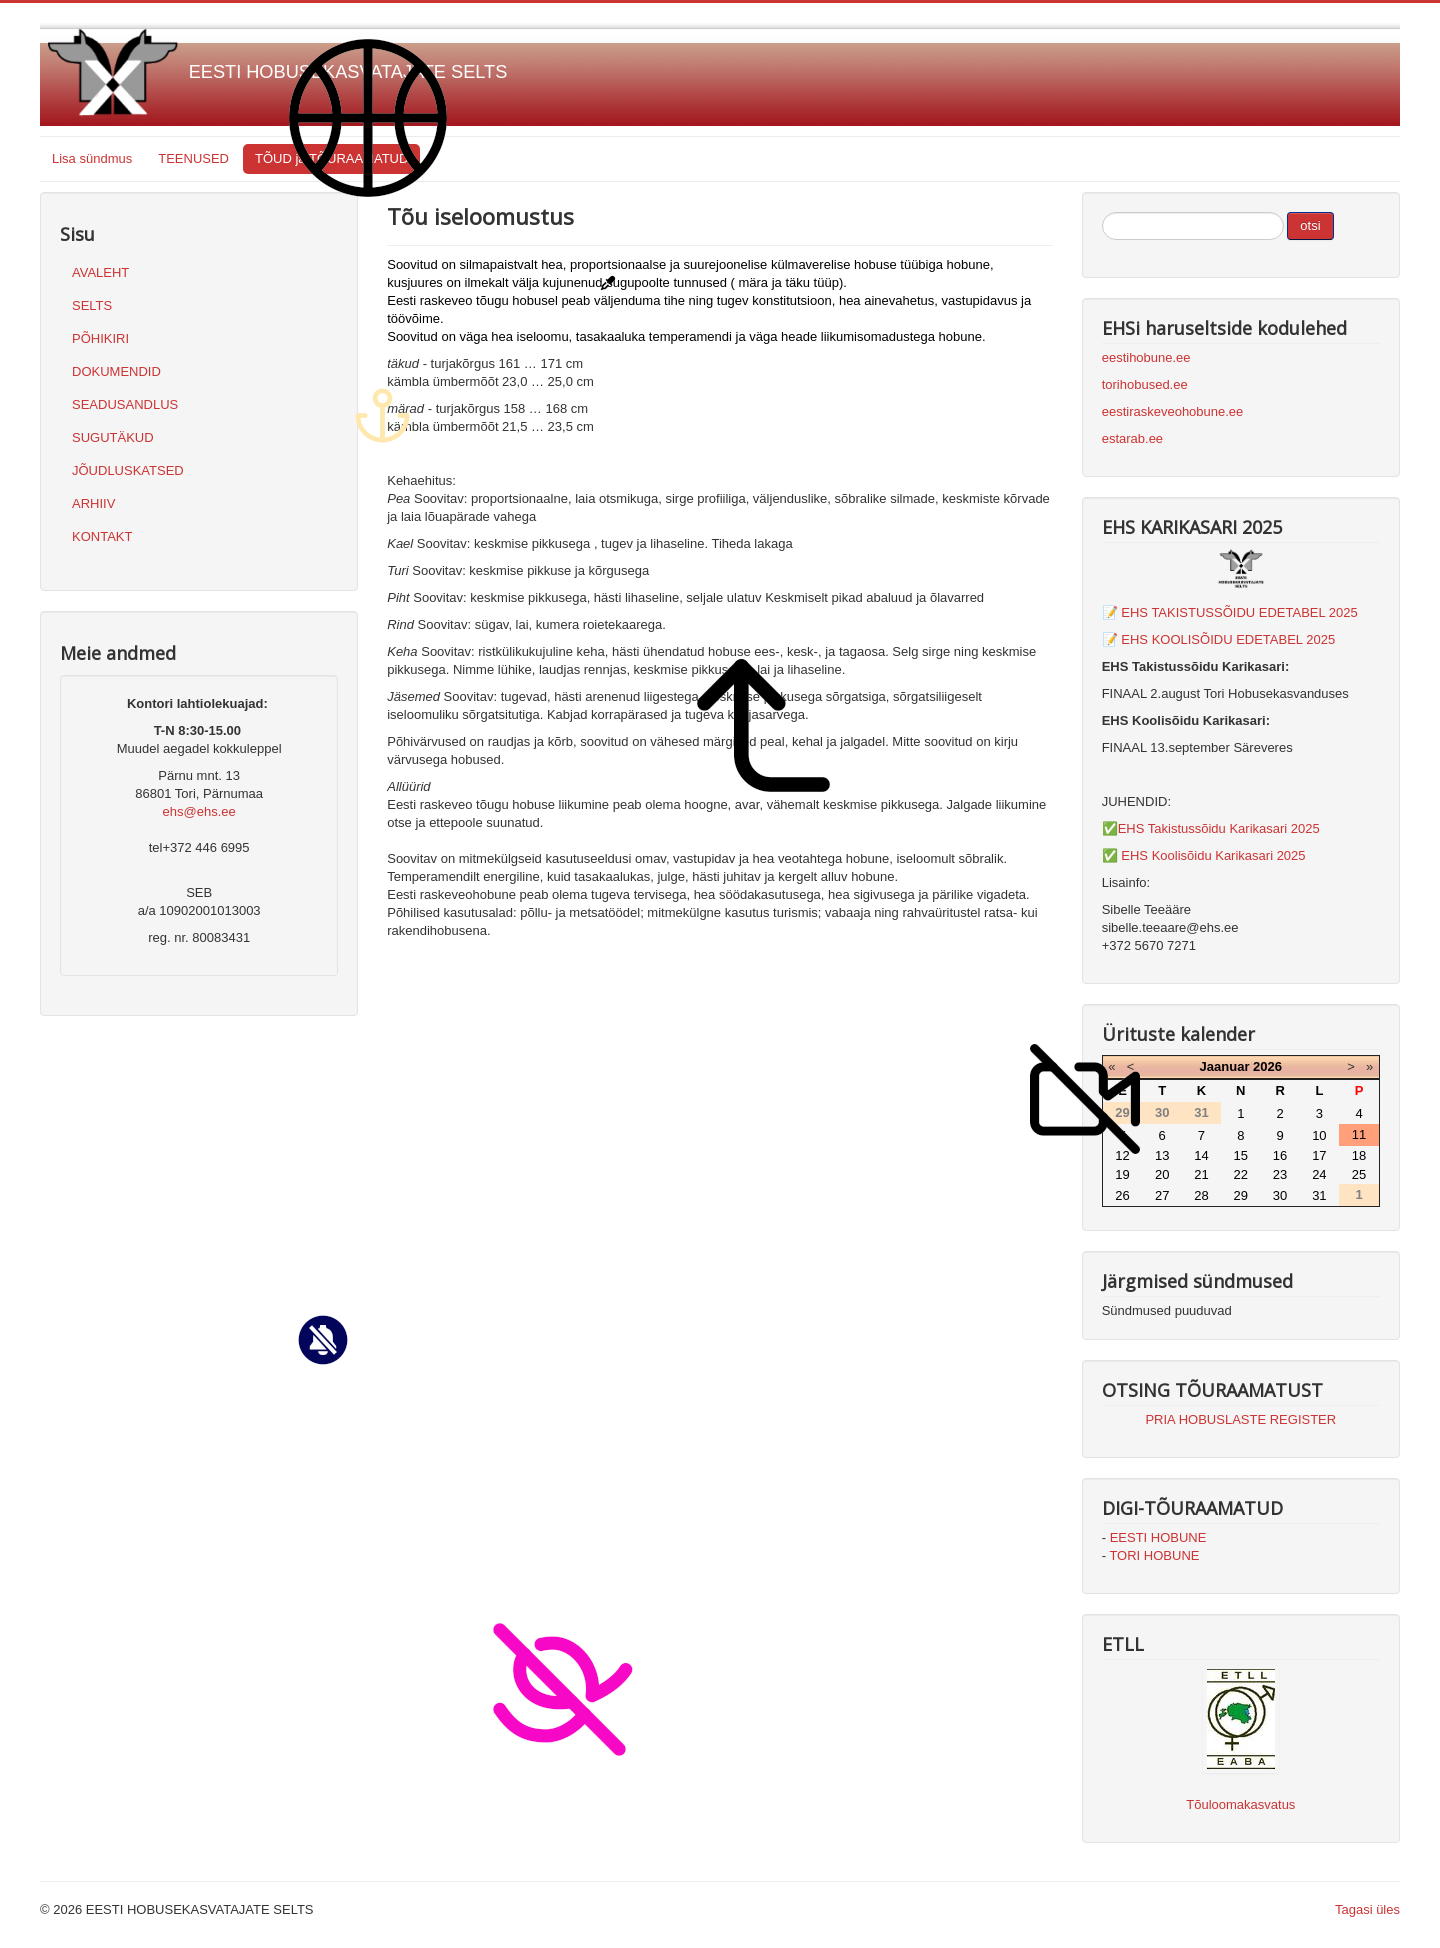 The width and height of the screenshot is (1440, 1948). What do you see at coordinates (559, 1689) in the screenshot?
I see `disable freehand drawing mode` at bounding box center [559, 1689].